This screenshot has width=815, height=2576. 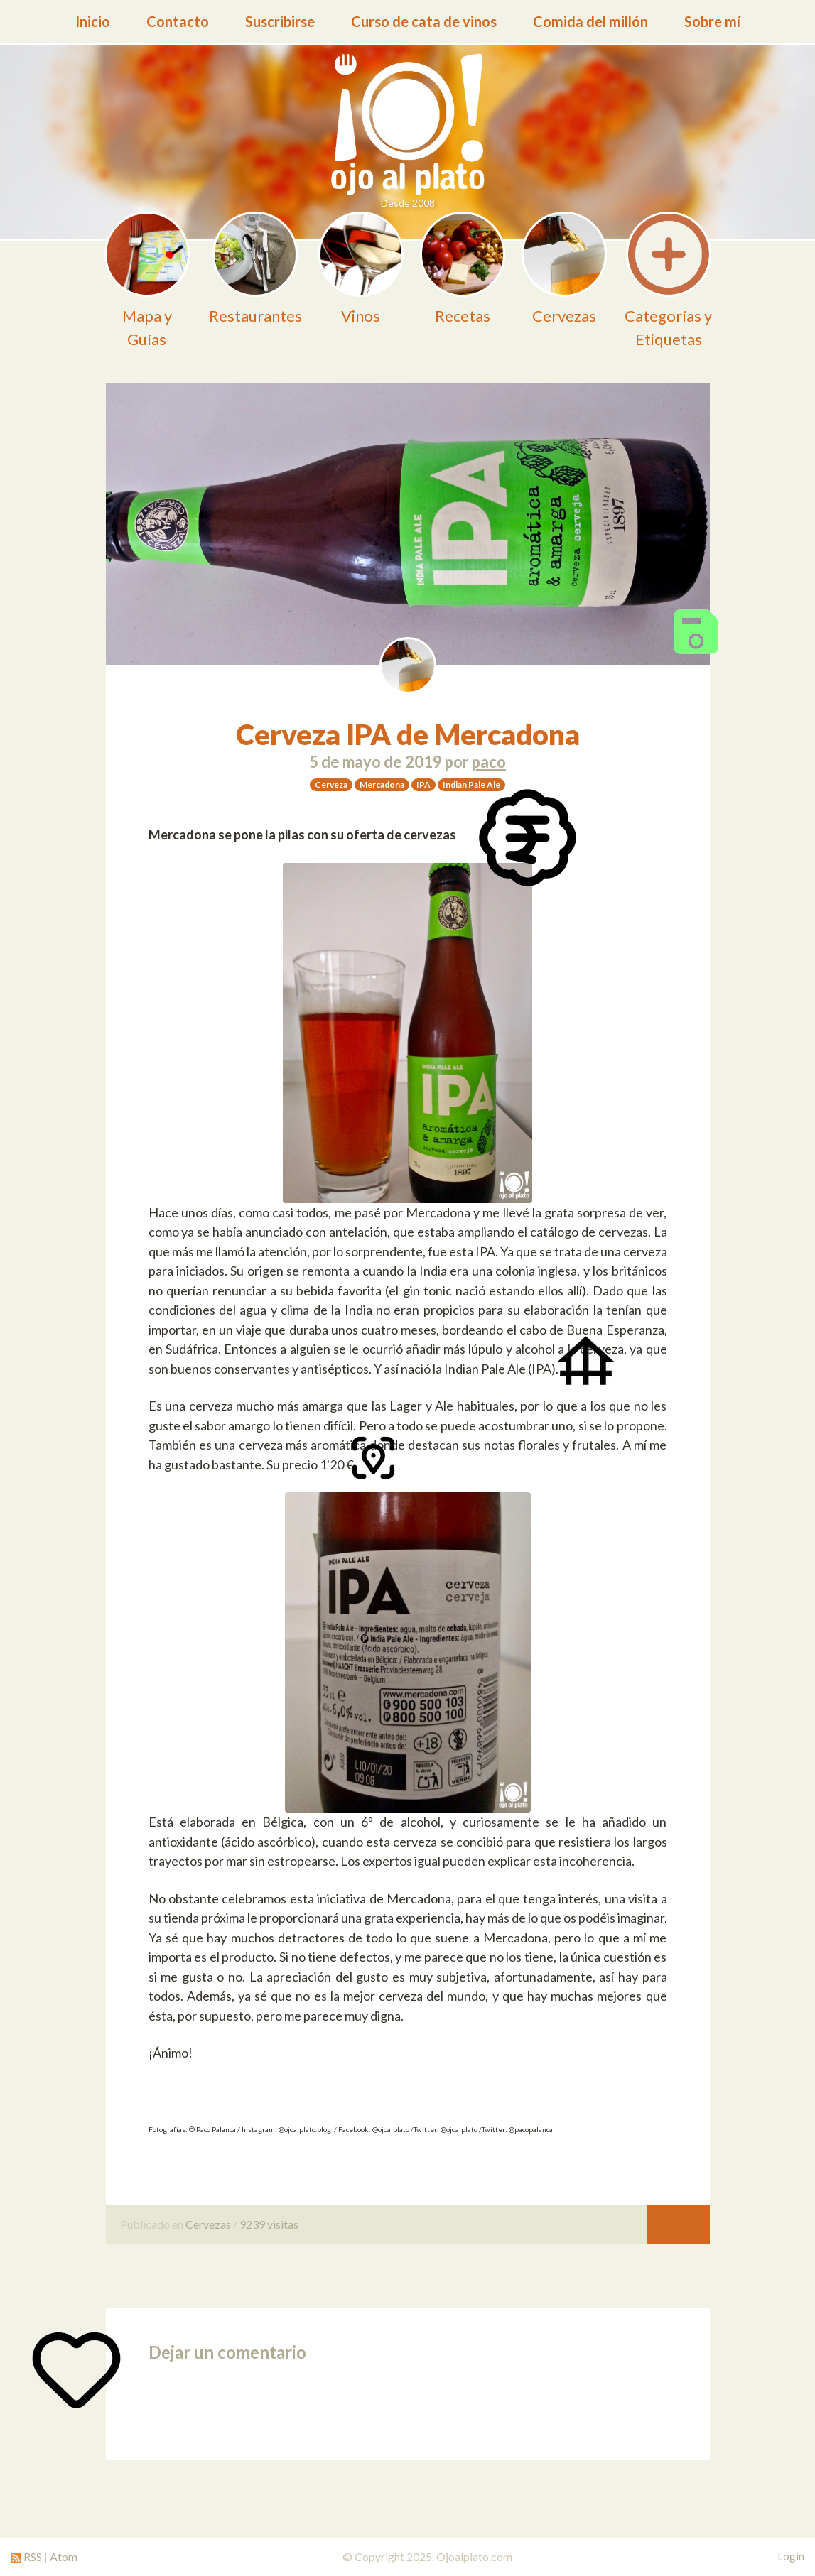 I want to click on view property foundation details, so click(x=585, y=1362).